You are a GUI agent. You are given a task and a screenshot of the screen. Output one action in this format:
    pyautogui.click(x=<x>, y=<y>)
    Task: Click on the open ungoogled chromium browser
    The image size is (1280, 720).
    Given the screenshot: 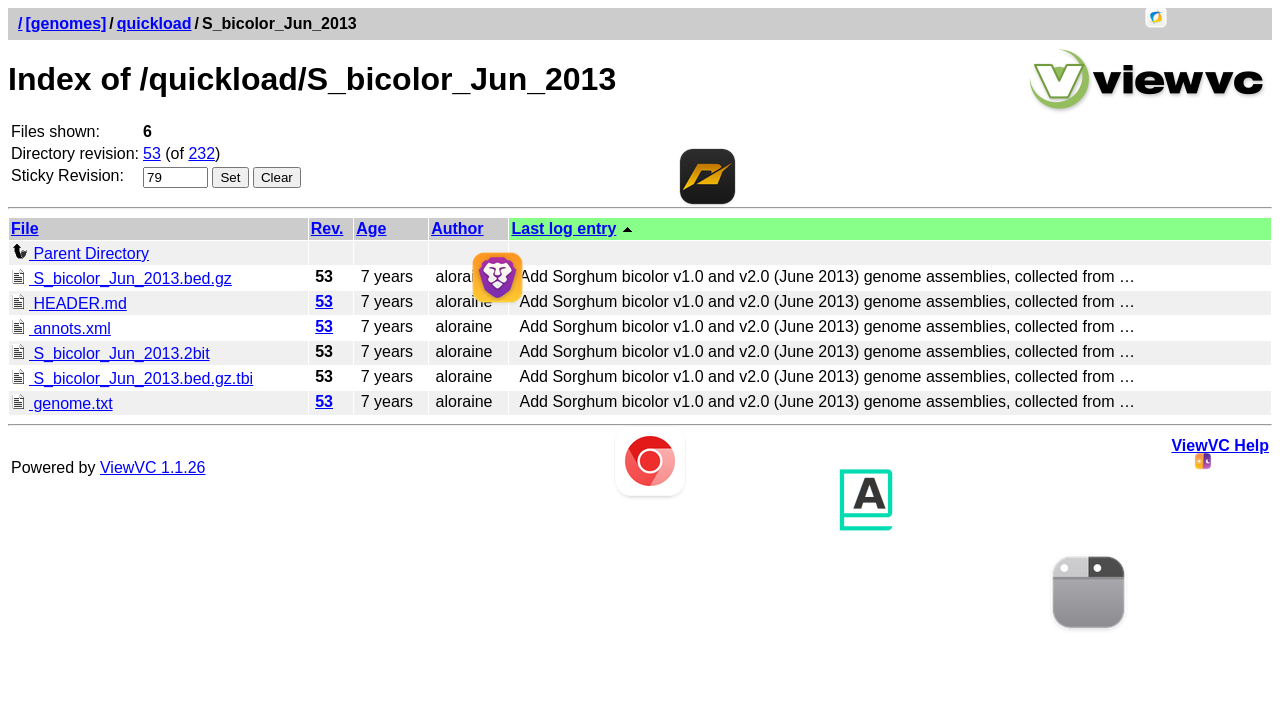 What is the action you would take?
    pyautogui.click(x=650, y=461)
    